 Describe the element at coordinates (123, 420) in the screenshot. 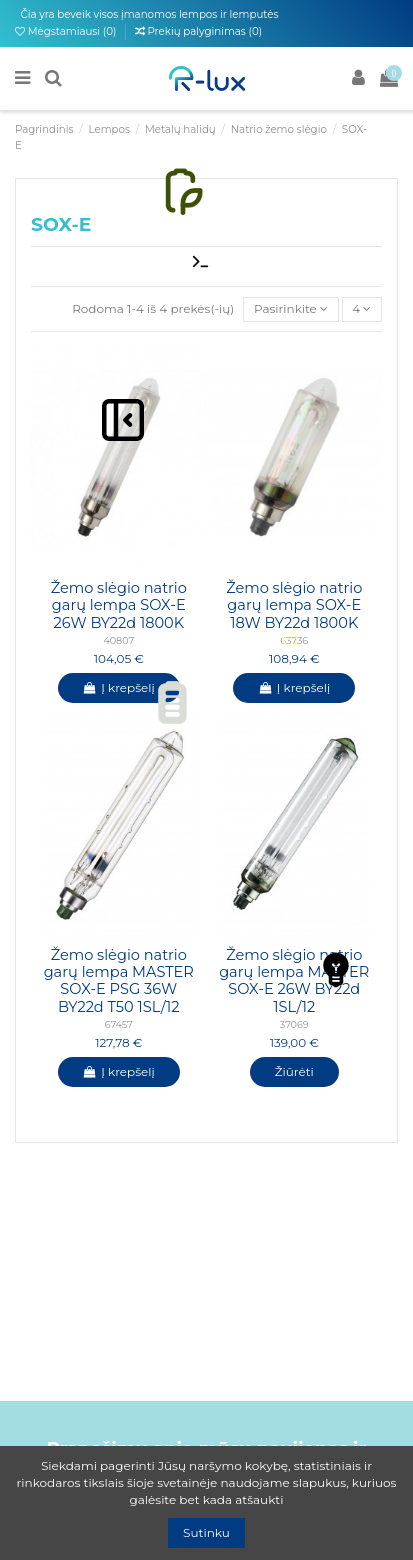

I see `collapse the left sidebar` at that location.